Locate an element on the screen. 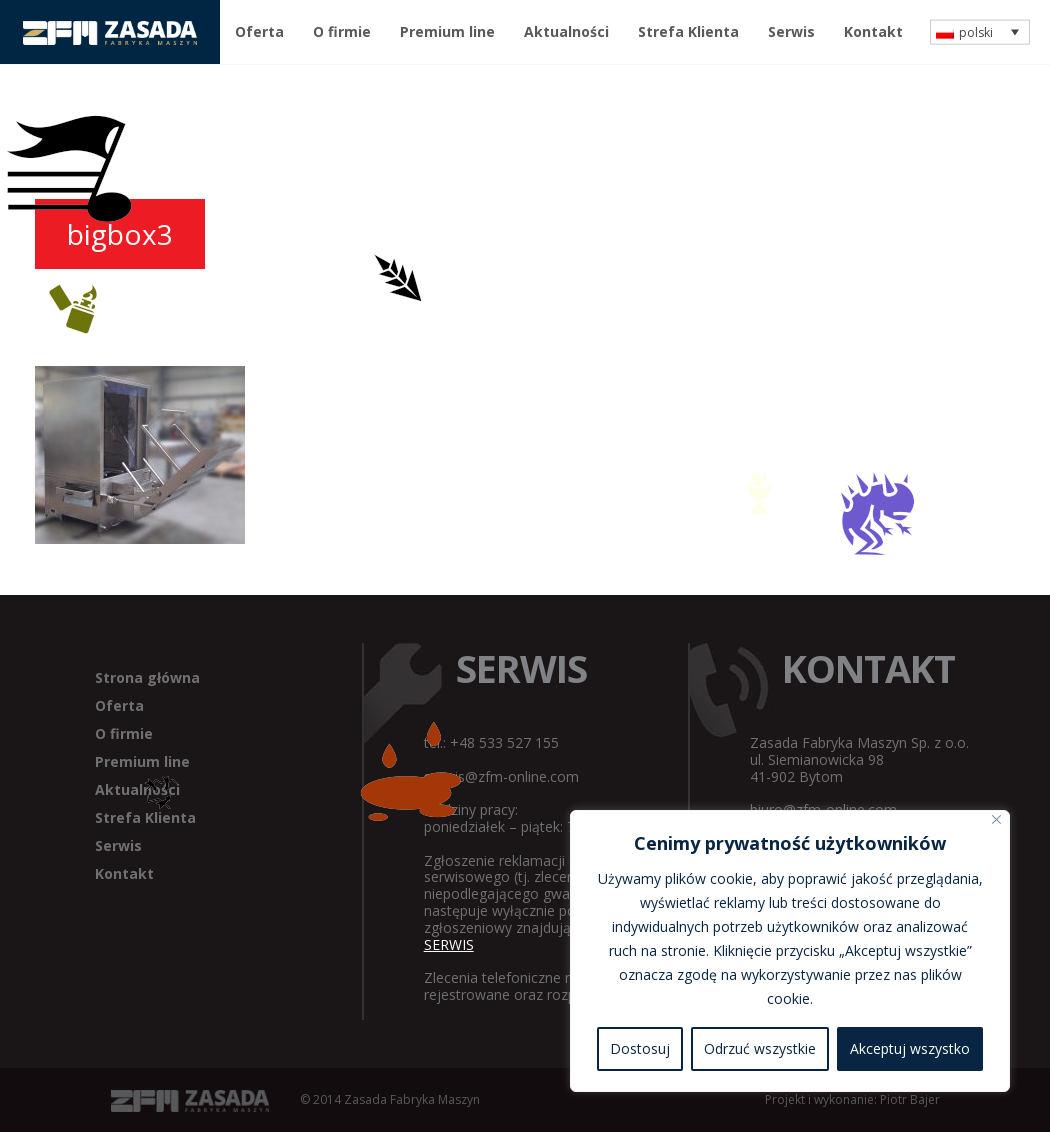  indicates speed or rapid movement is located at coordinates (398, 278).